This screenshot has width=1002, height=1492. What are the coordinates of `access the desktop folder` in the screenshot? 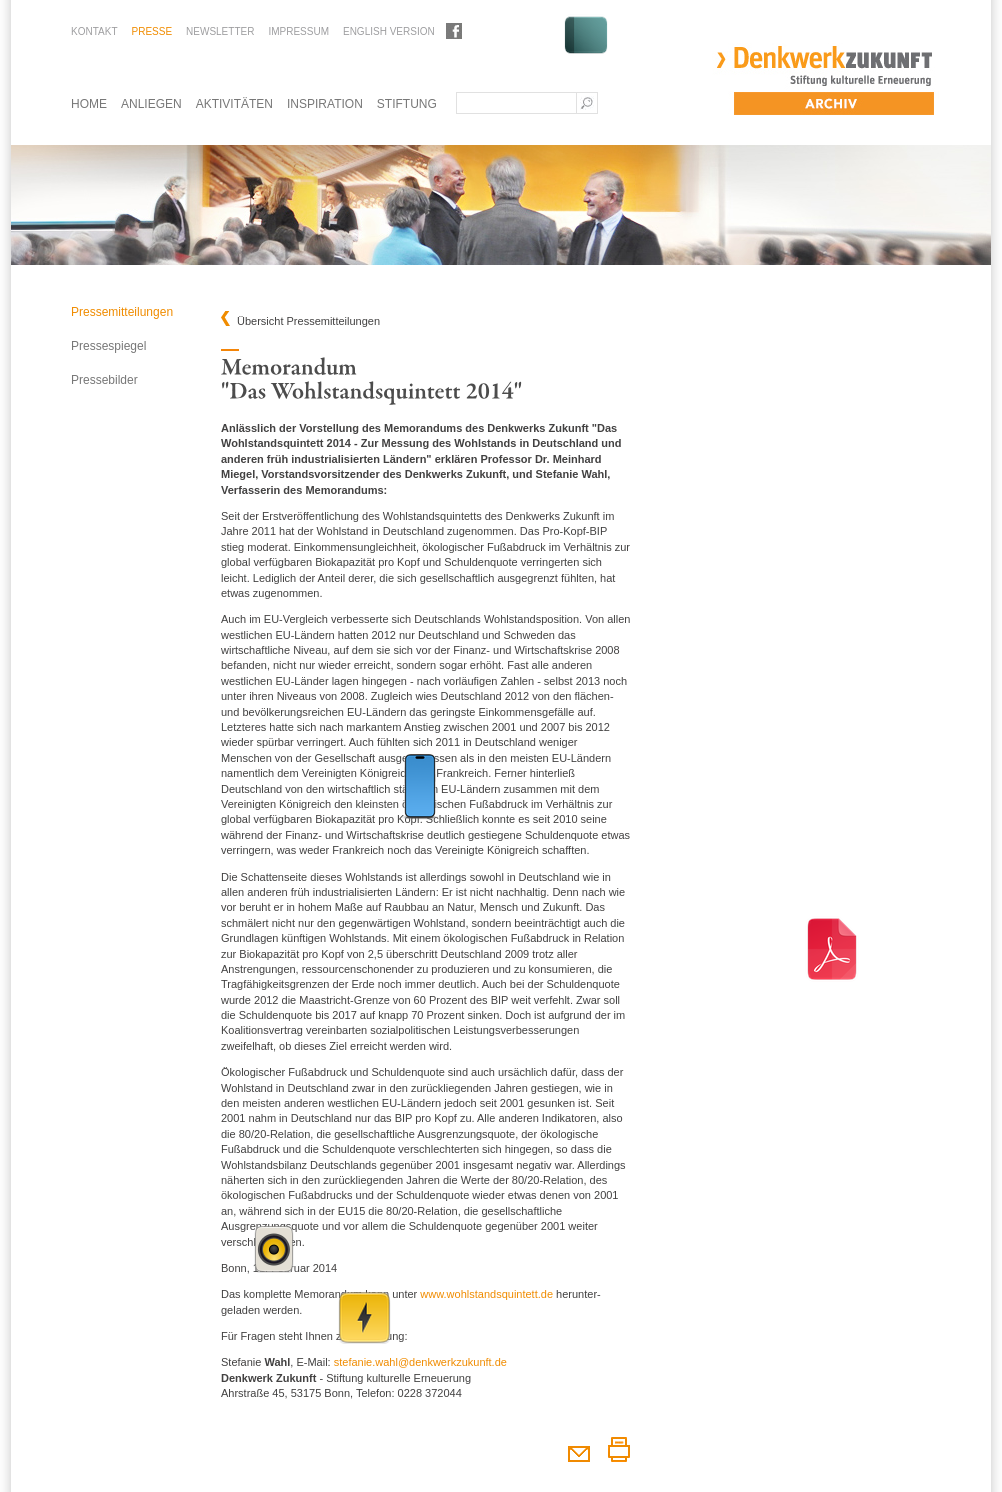 It's located at (586, 34).